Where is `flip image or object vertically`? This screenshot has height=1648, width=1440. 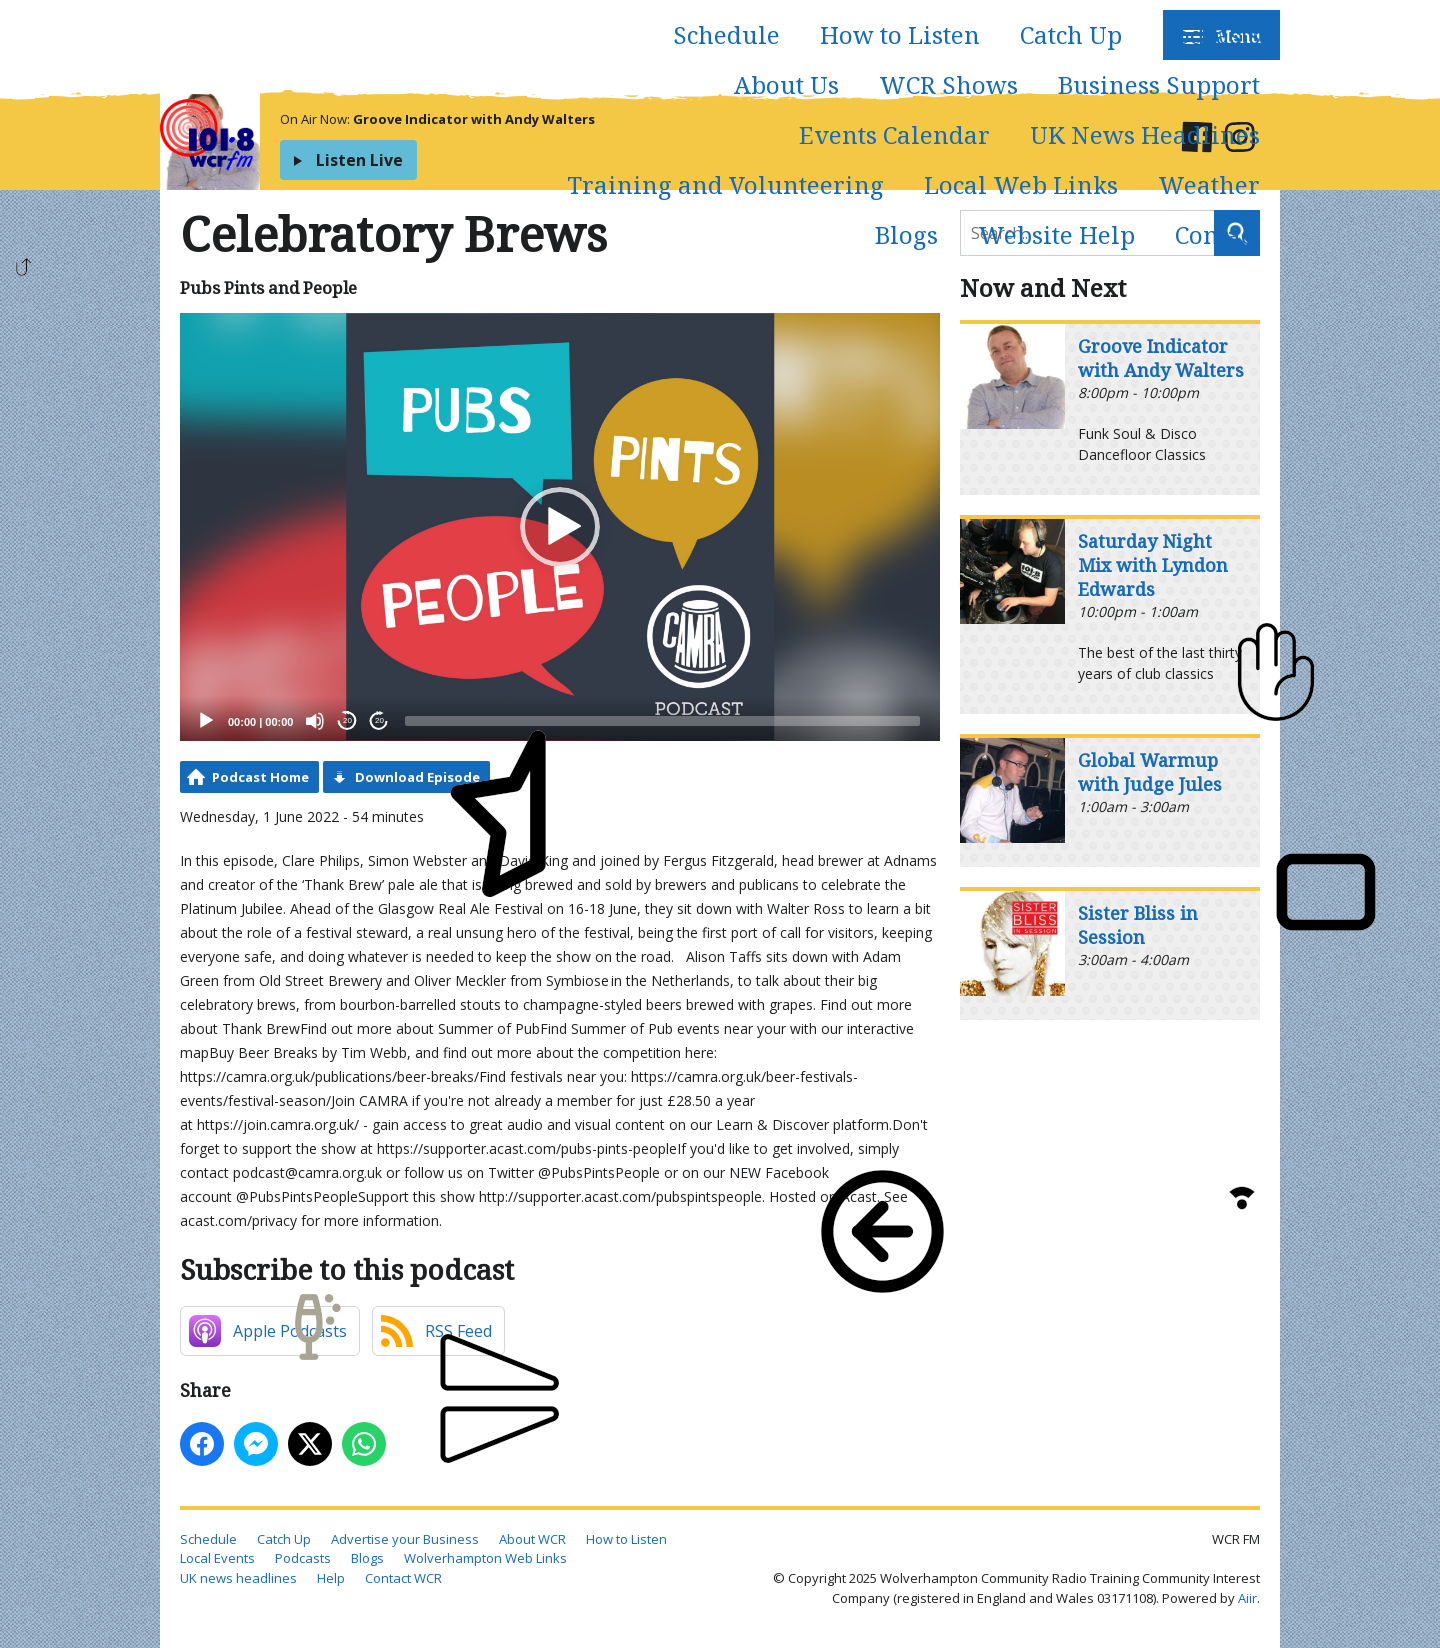
flip image or object vertically is located at coordinates (494, 1398).